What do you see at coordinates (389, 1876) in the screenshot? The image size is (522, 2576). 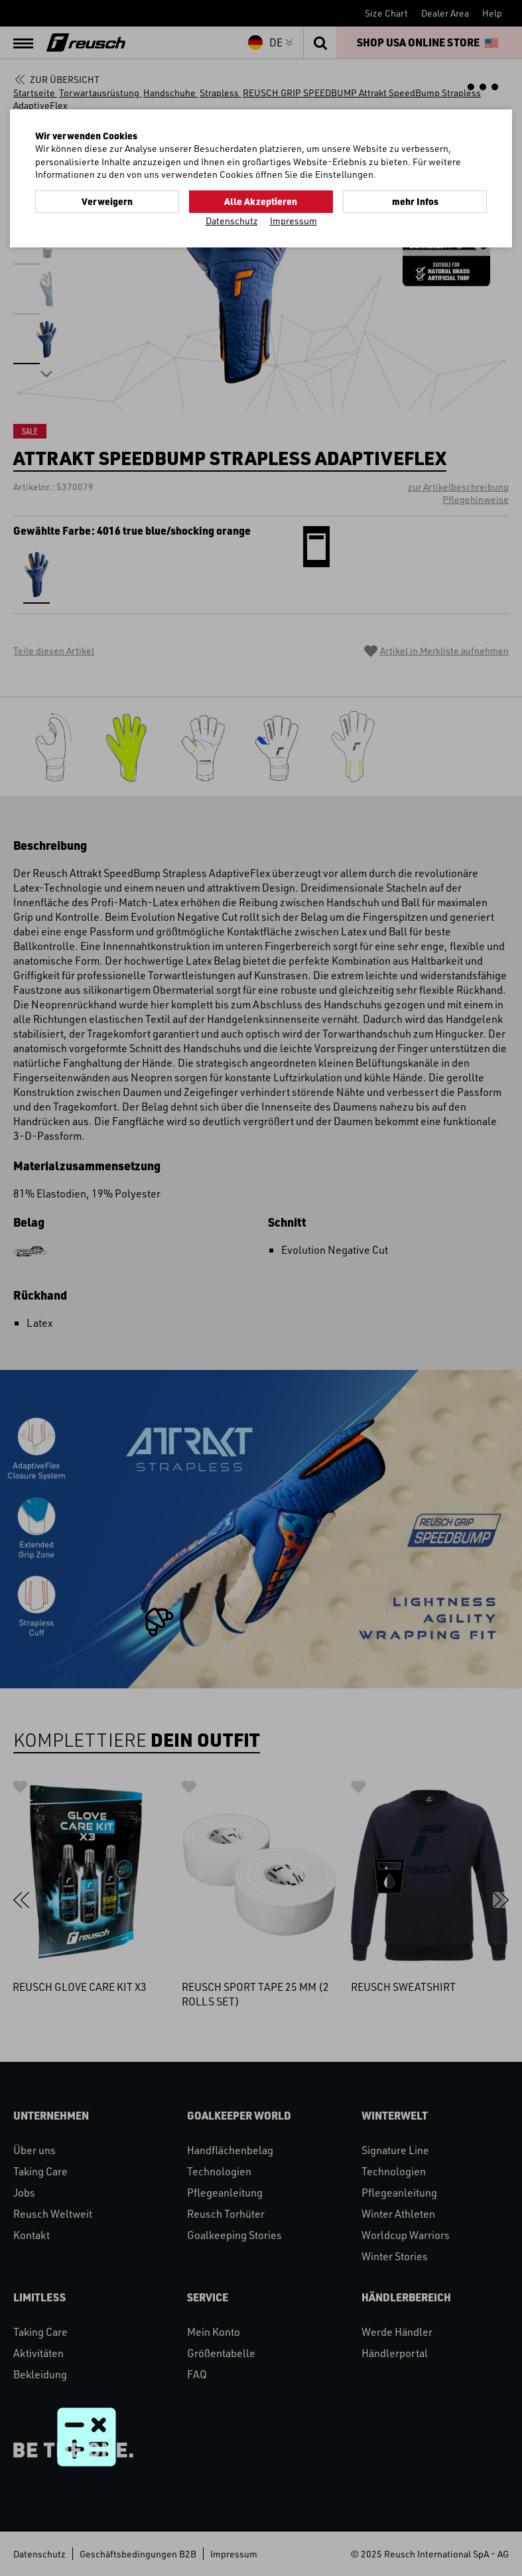 I see `find nearby drink or beverage locations` at bounding box center [389, 1876].